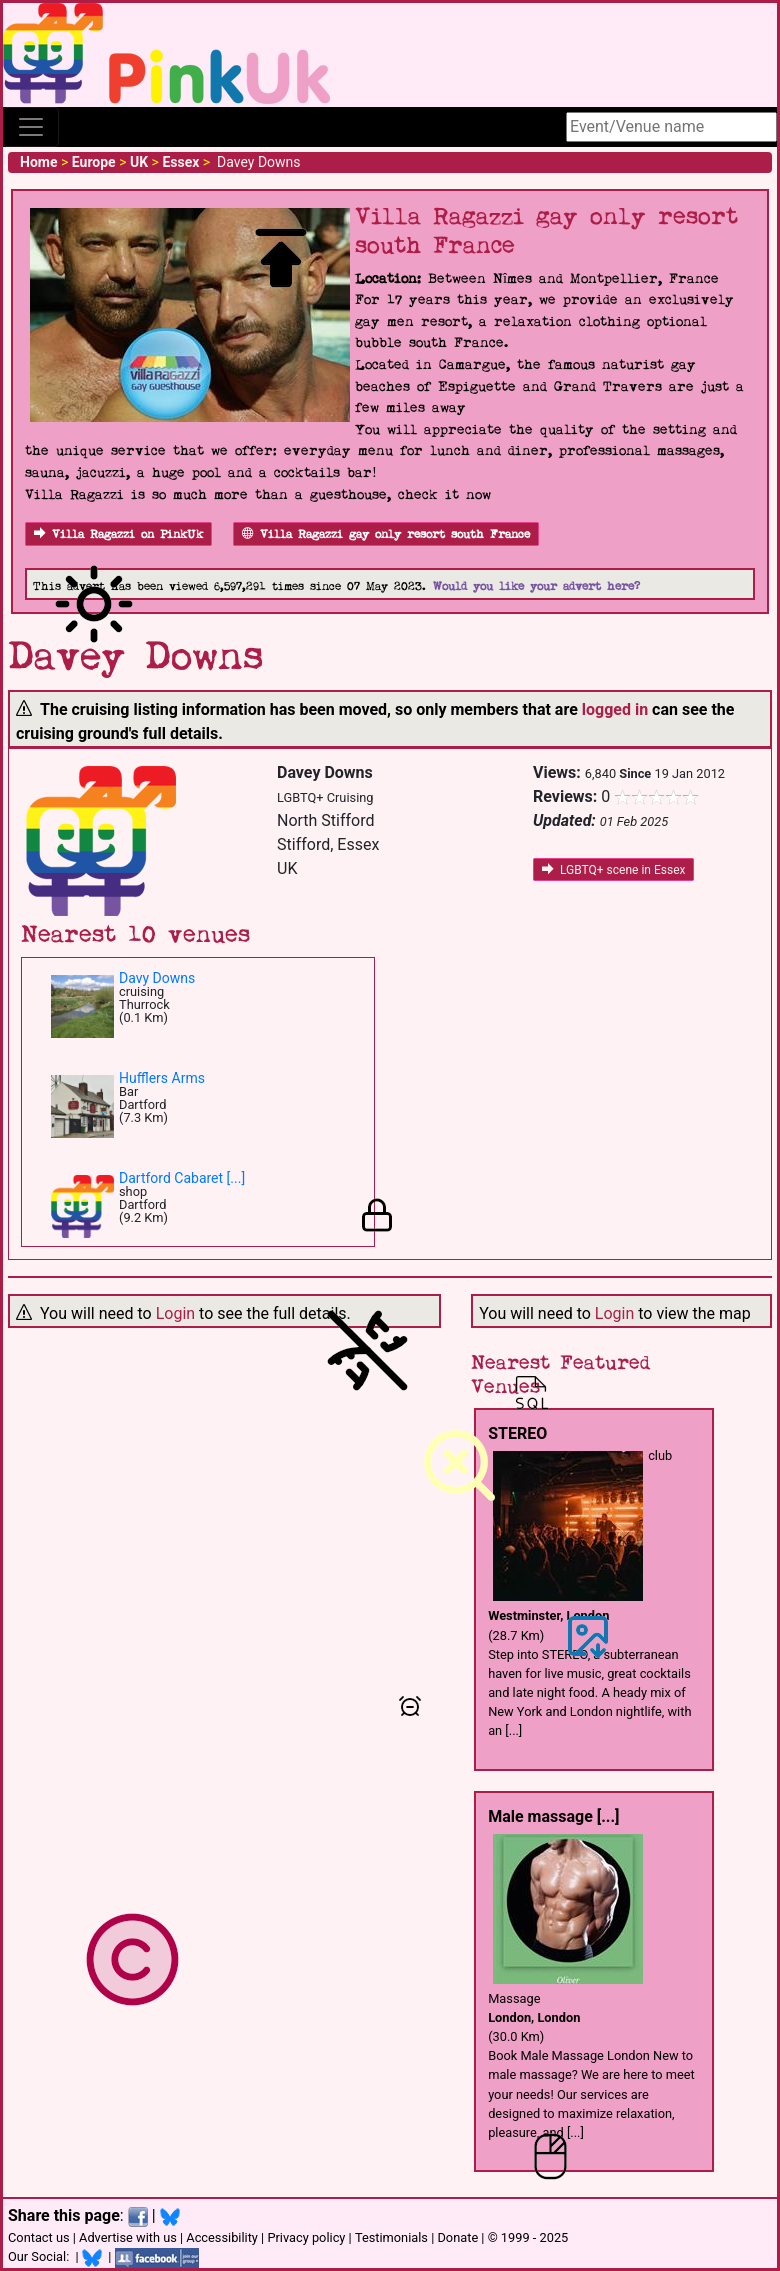 The height and width of the screenshot is (2271, 780). Describe the element at coordinates (410, 1706) in the screenshot. I see `remove or delete an alarm` at that location.